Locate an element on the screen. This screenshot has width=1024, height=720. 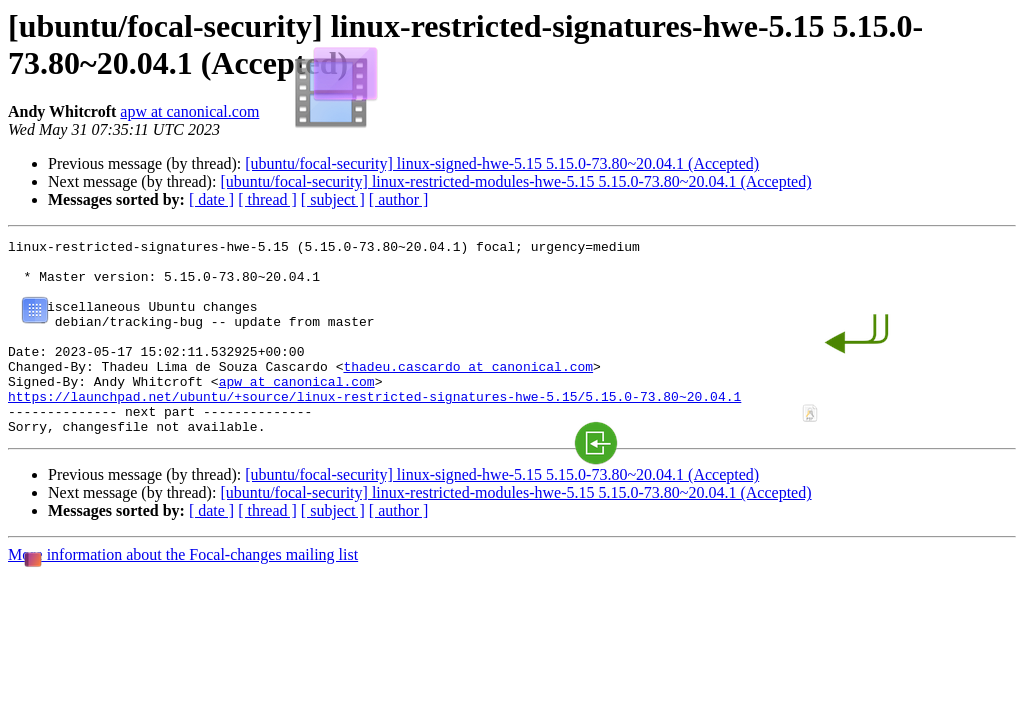
apply filters to video clips in iMovie is located at coordinates (336, 88).